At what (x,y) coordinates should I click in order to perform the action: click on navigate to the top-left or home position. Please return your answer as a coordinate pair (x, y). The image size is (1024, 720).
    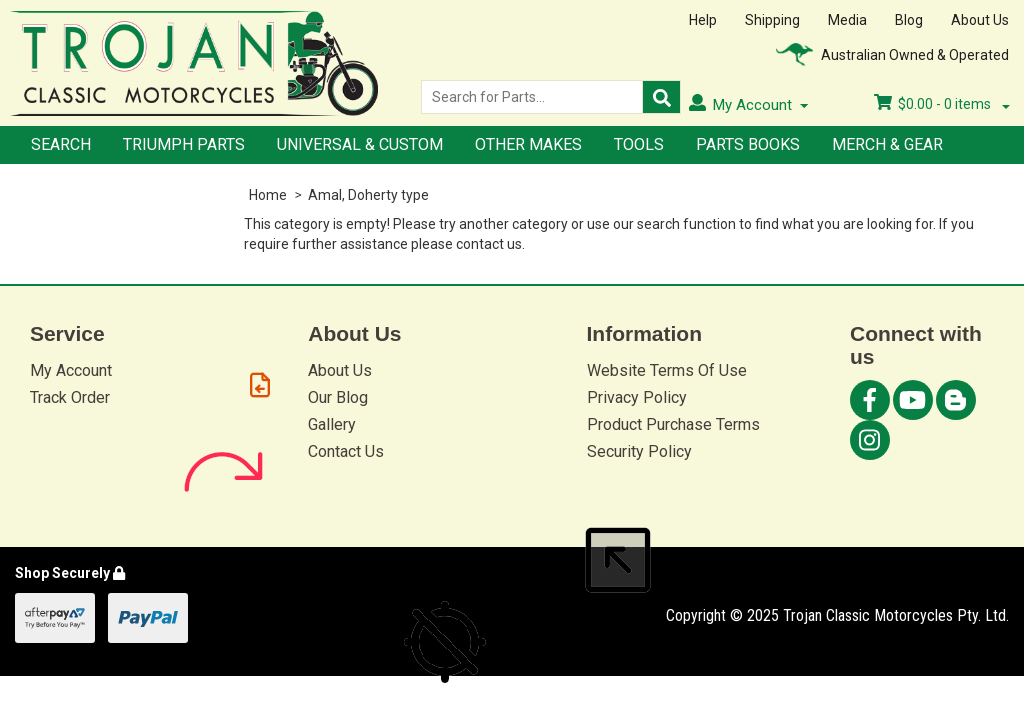
    Looking at the image, I should click on (618, 560).